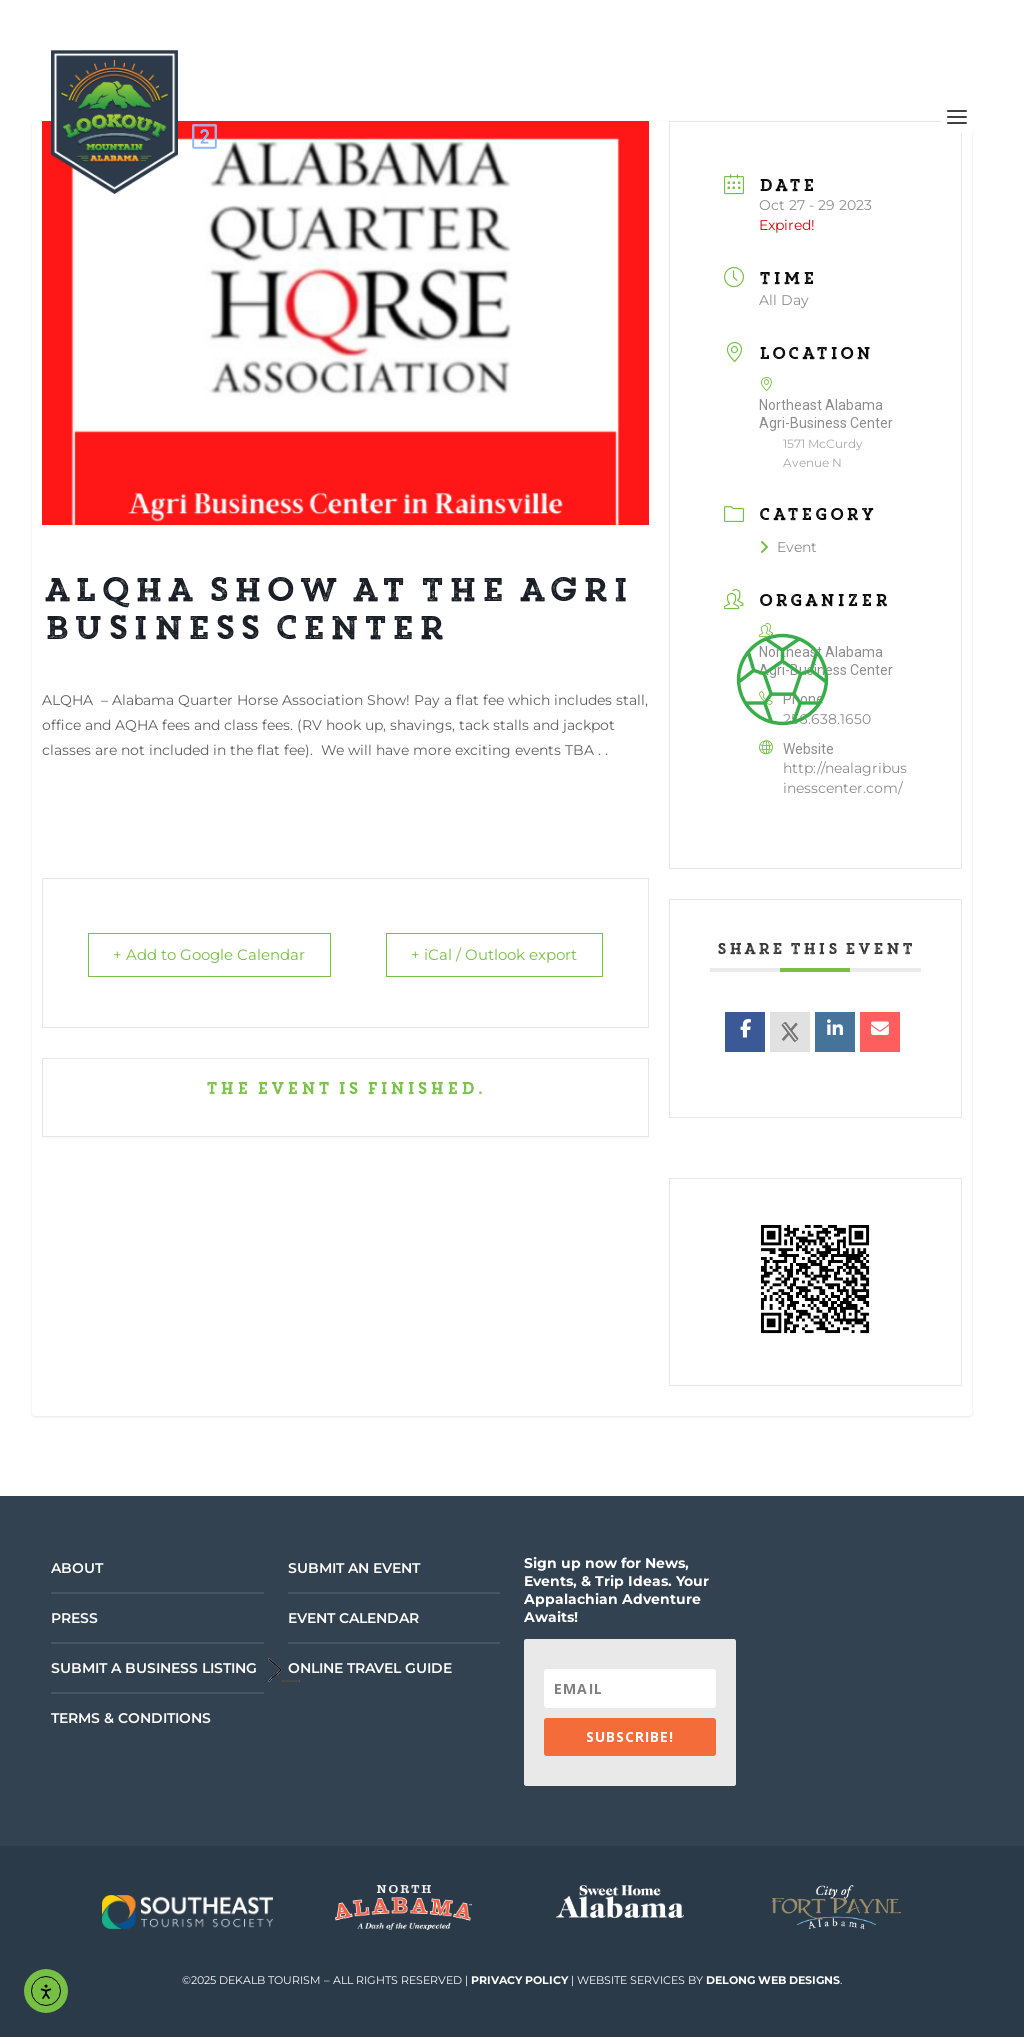 The image size is (1024, 2037). Describe the element at coordinates (782, 679) in the screenshot. I see `view soccer or football-related content` at that location.